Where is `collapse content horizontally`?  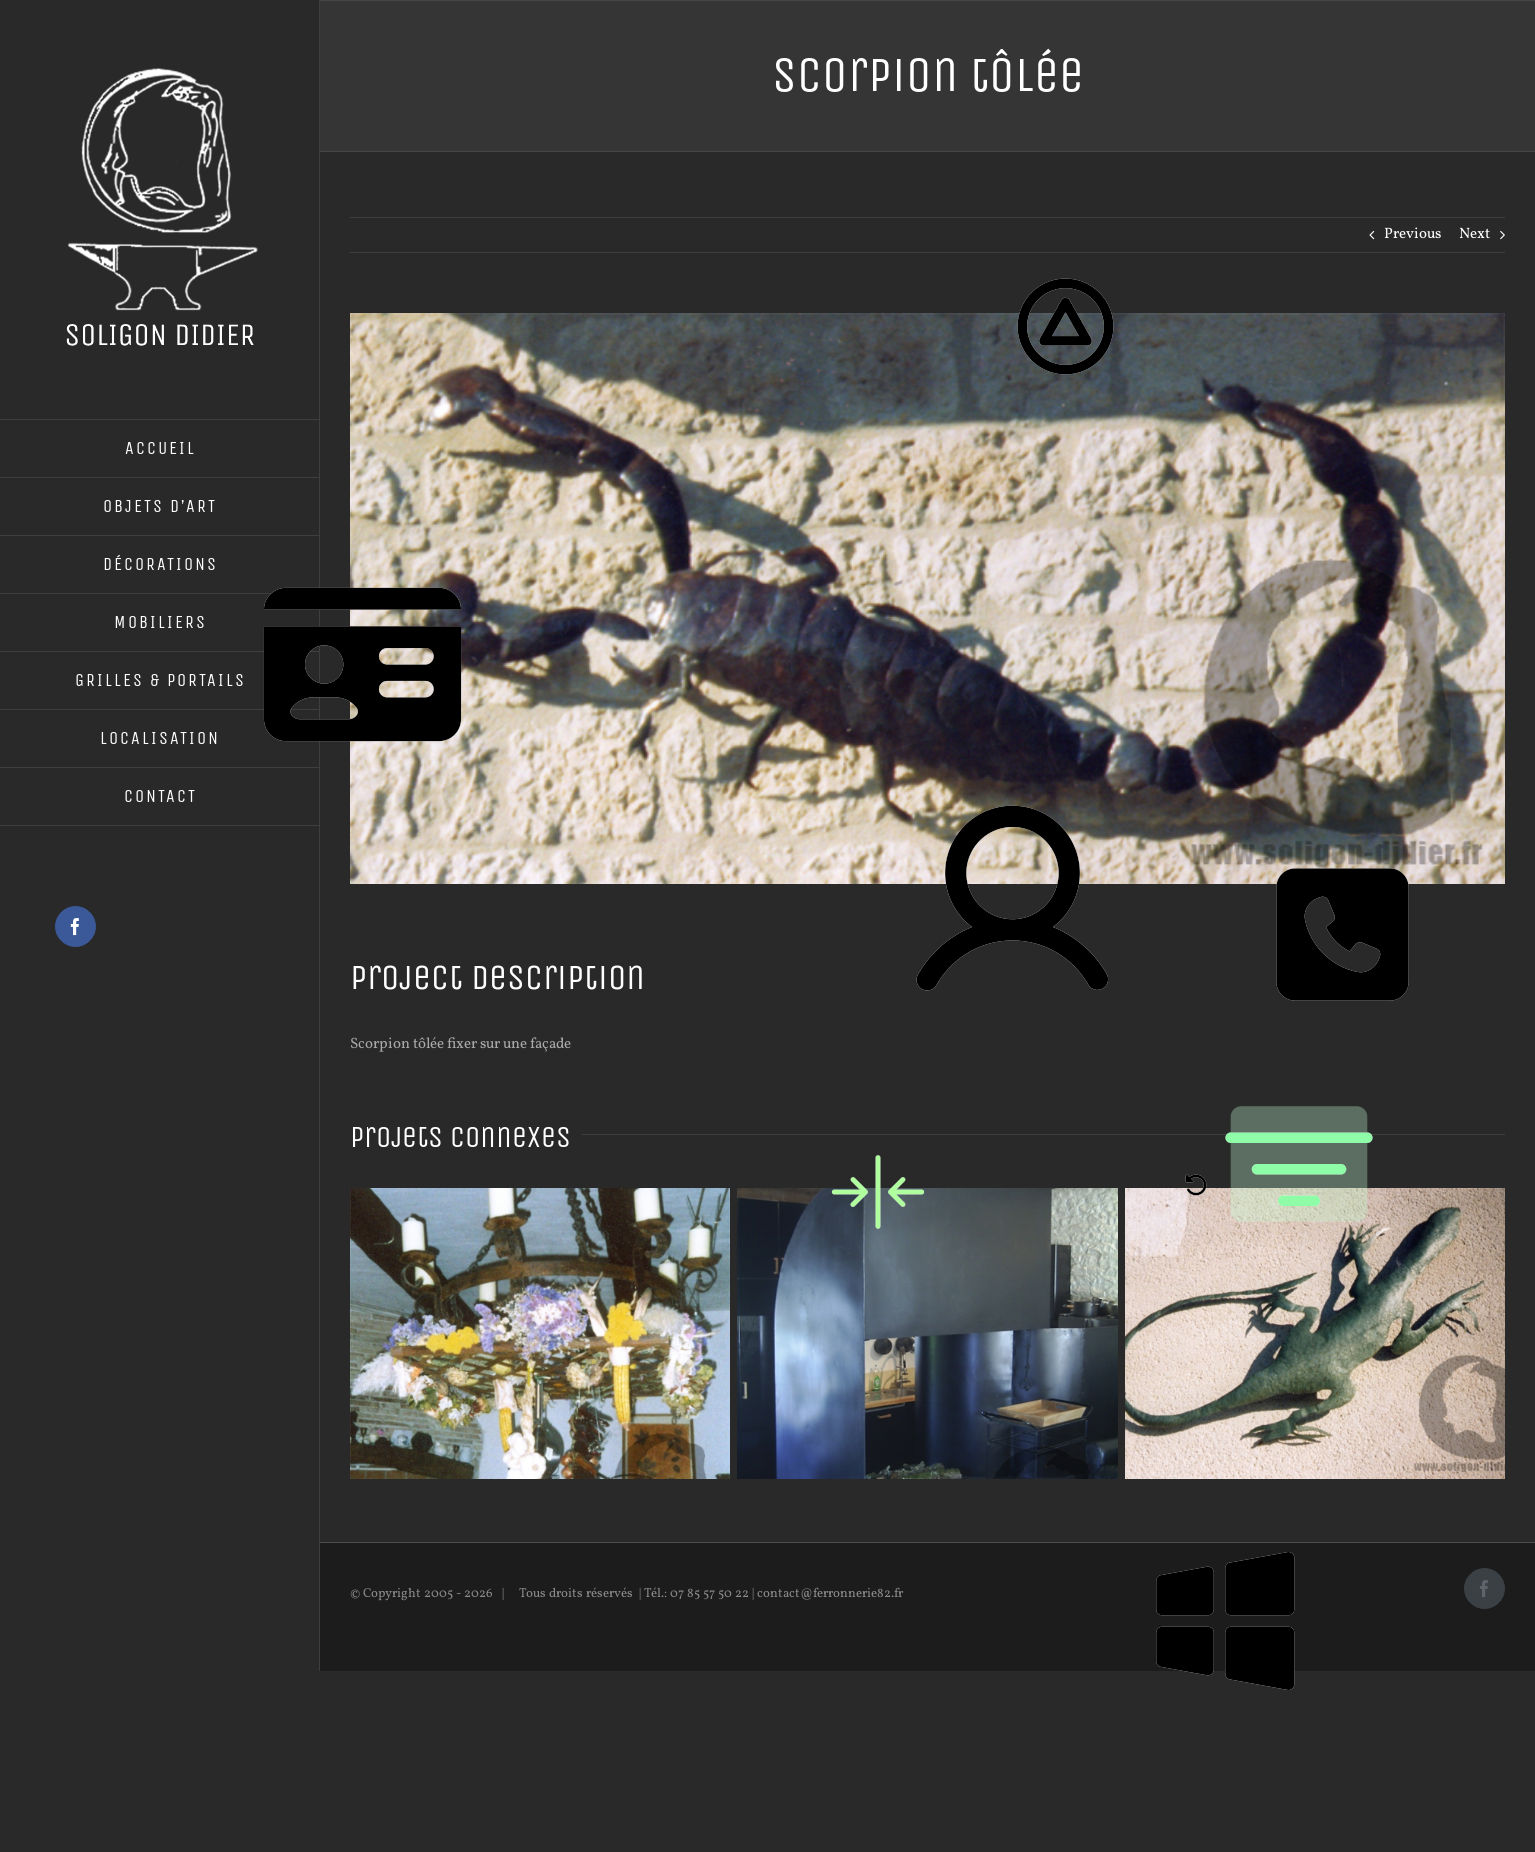
collapse content horizontally is located at coordinates (878, 1192).